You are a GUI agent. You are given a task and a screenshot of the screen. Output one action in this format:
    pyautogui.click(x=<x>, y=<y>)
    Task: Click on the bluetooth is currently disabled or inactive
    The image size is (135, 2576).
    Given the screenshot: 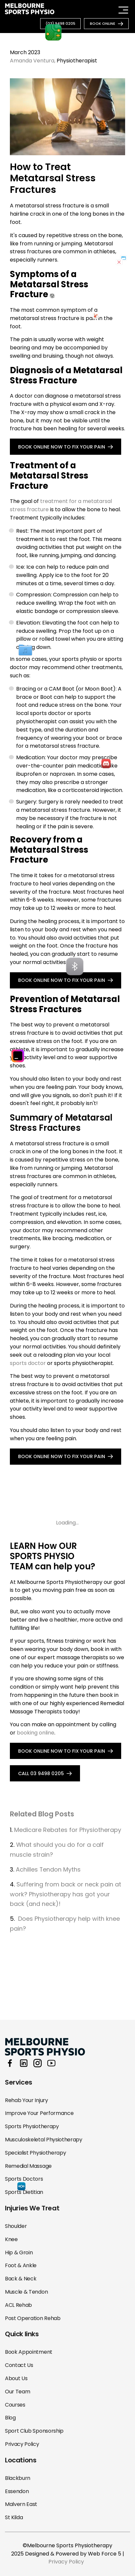 What is the action you would take?
    pyautogui.click(x=75, y=967)
    